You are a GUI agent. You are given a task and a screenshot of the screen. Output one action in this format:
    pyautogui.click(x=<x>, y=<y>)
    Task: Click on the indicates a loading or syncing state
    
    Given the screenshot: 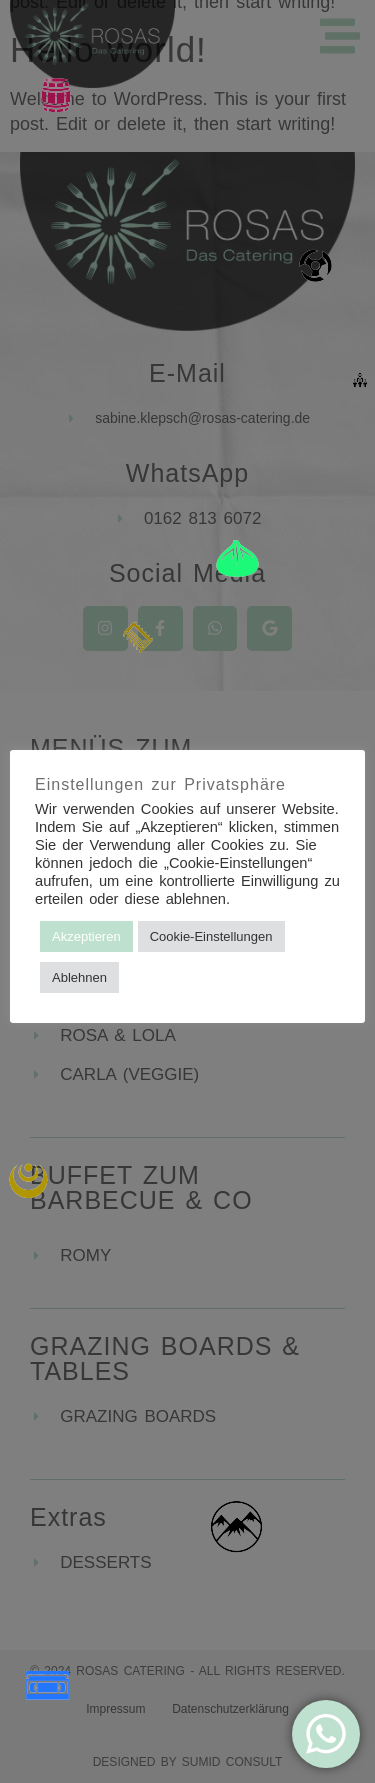 What is the action you would take?
    pyautogui.click(x=28, y=1180)
    